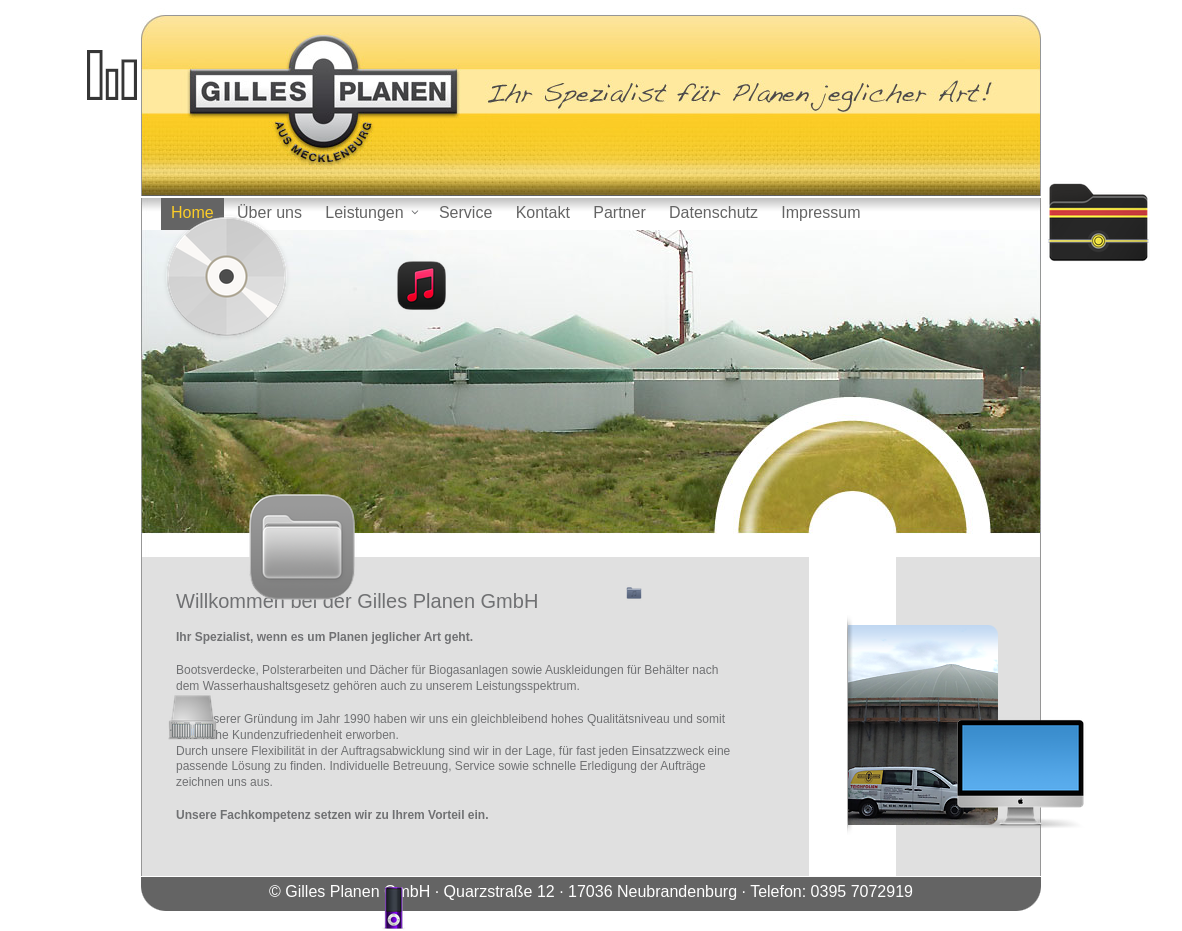 The width and height of the screenshot is (1182, 931). What do you see at coordinates (112, 75) in the screenshot?
I see `view statistics or analytics` at bounding box center [112, 75].